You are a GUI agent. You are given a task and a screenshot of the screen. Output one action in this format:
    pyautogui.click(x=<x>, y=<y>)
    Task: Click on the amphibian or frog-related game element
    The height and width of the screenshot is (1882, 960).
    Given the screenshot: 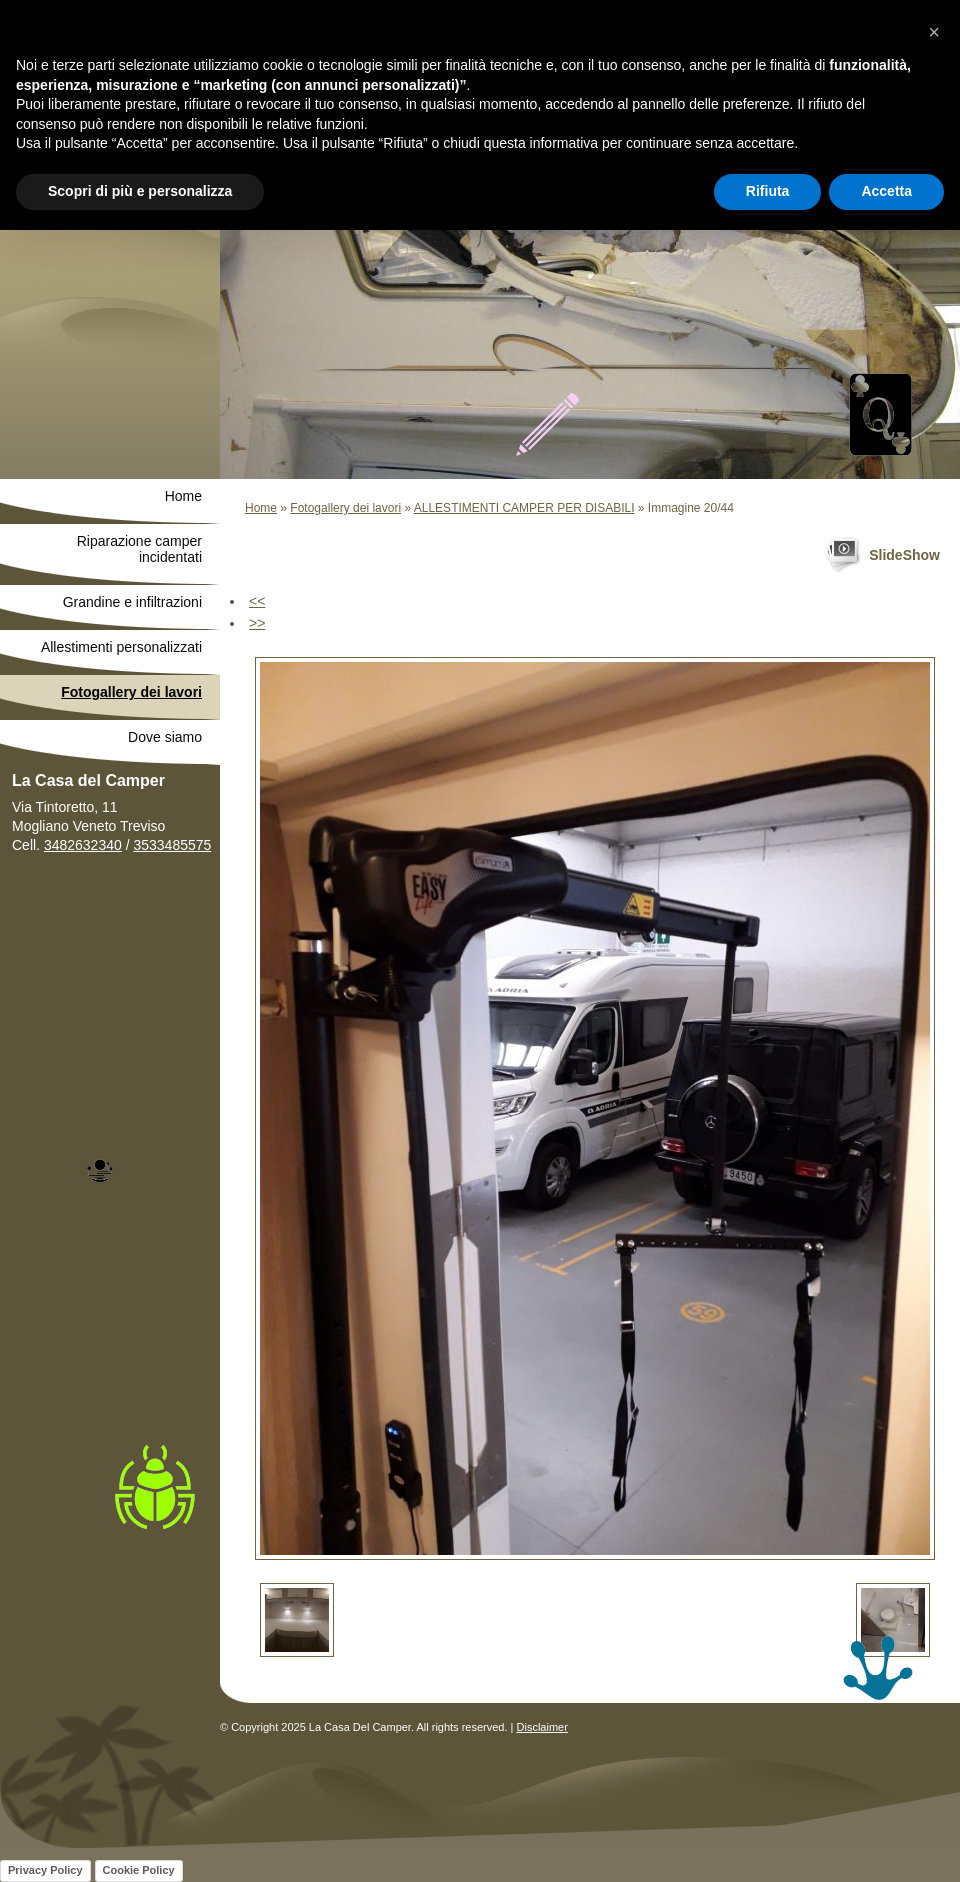 What is the action you would take?
    pyautogui.click(x=878, y=1668)
    